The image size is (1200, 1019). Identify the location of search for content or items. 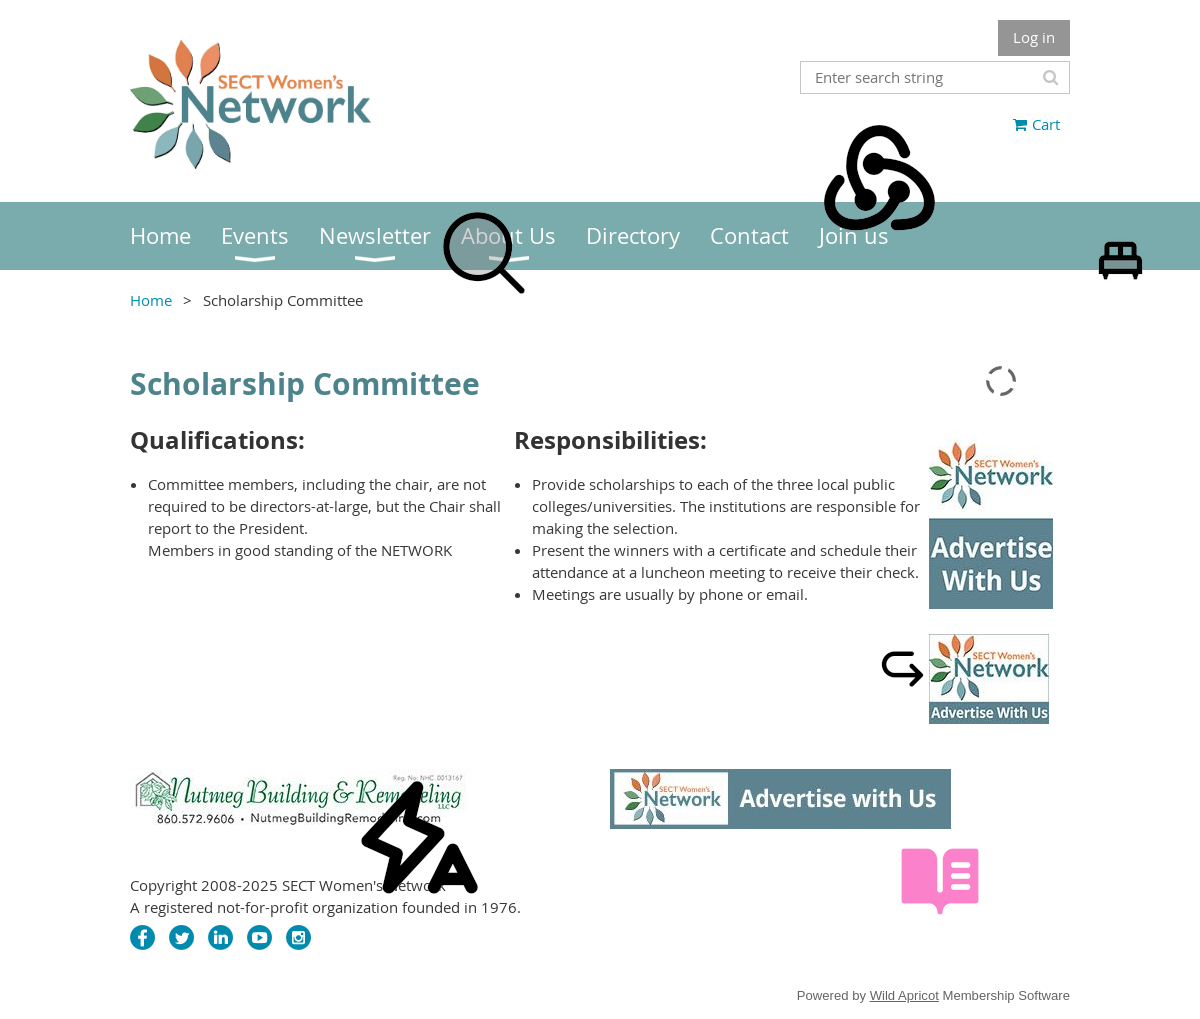
(484, 253).